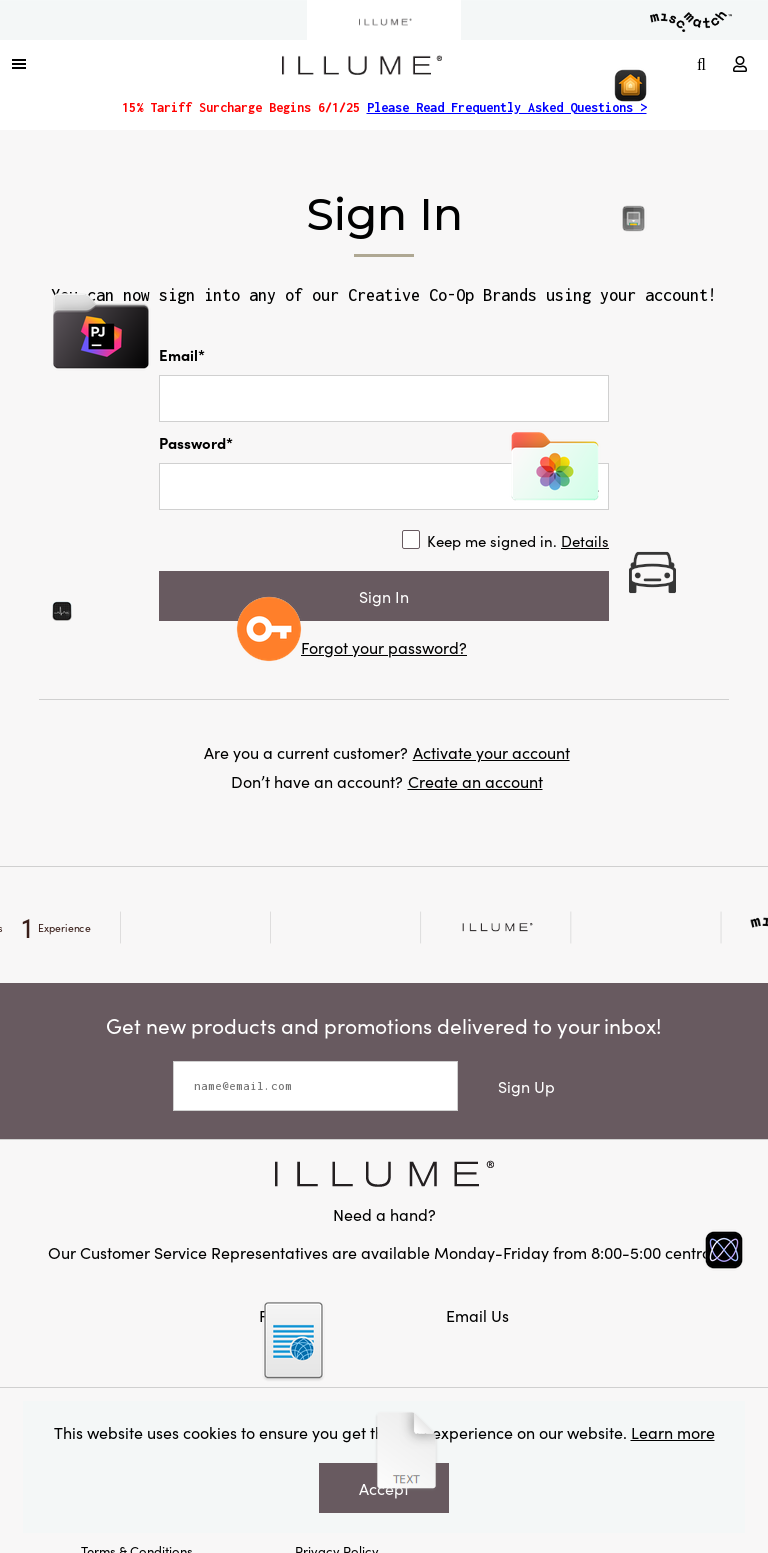 Image resolution: width=768 pixels, height=1553 pixels. What do you see at coordinates (724, 1250) in the screenshot?
I see `open ladybird web browser` at bounding box center [724, 1250].